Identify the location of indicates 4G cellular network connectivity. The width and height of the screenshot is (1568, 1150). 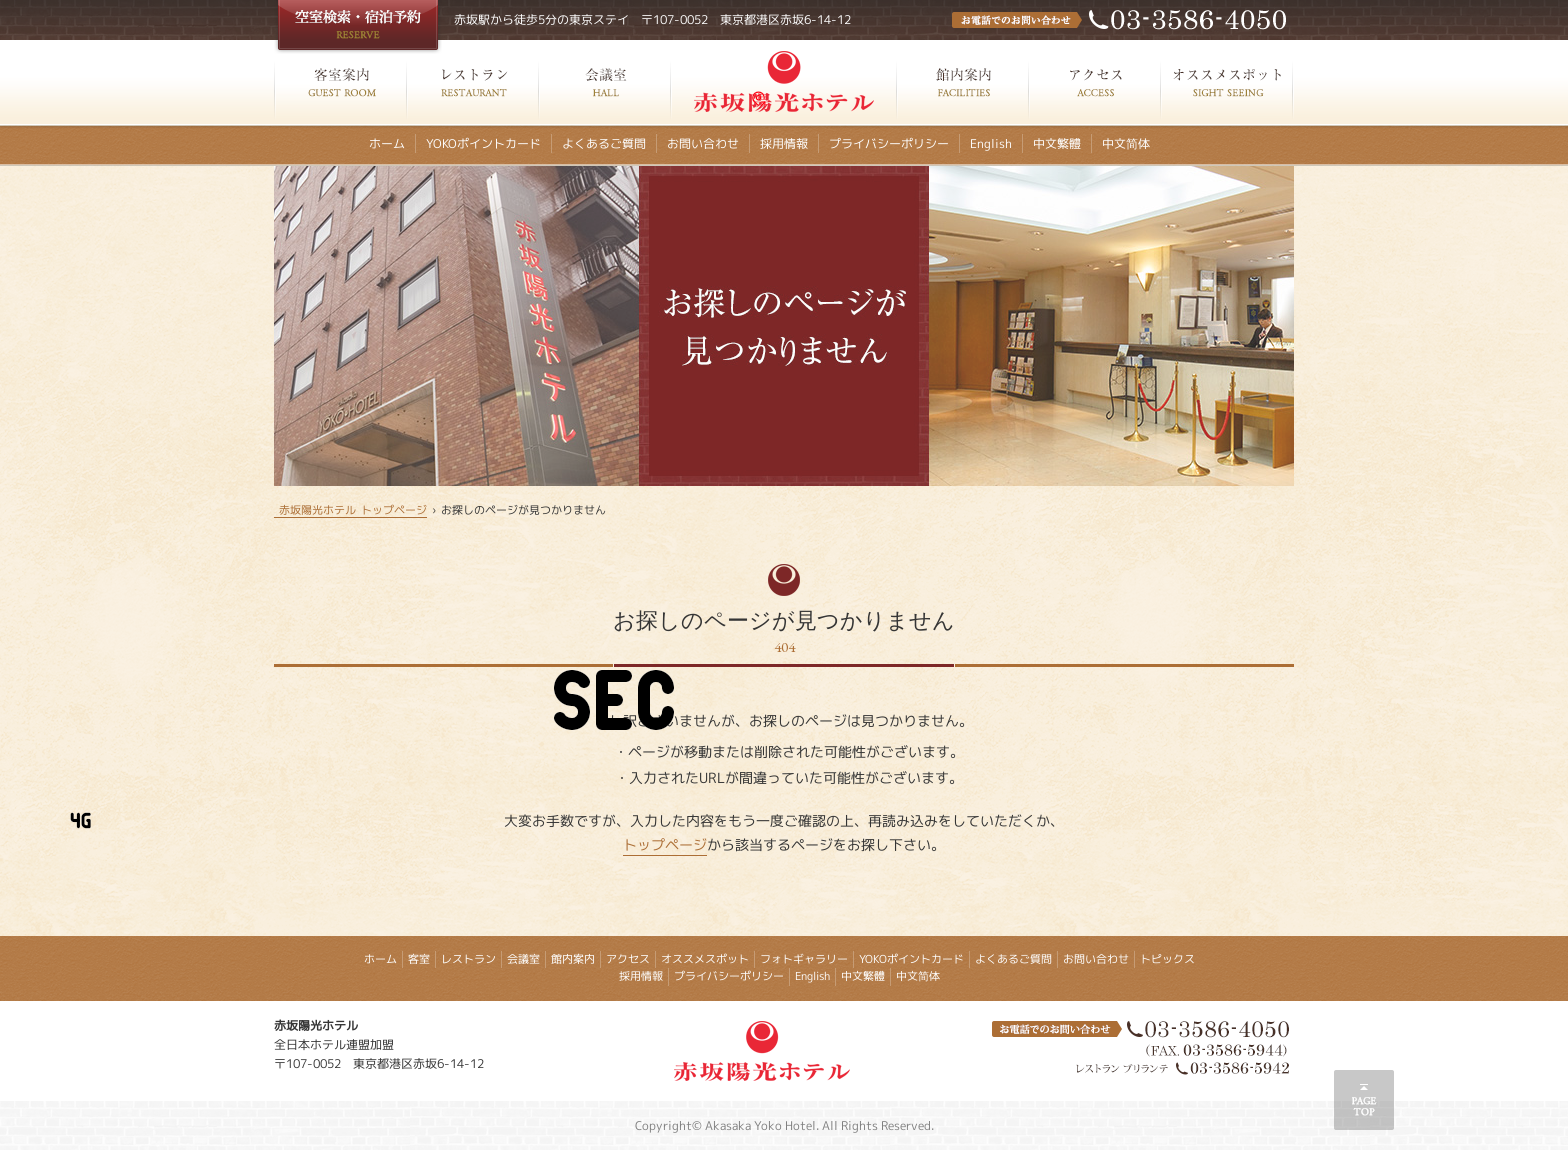
(81, 820).